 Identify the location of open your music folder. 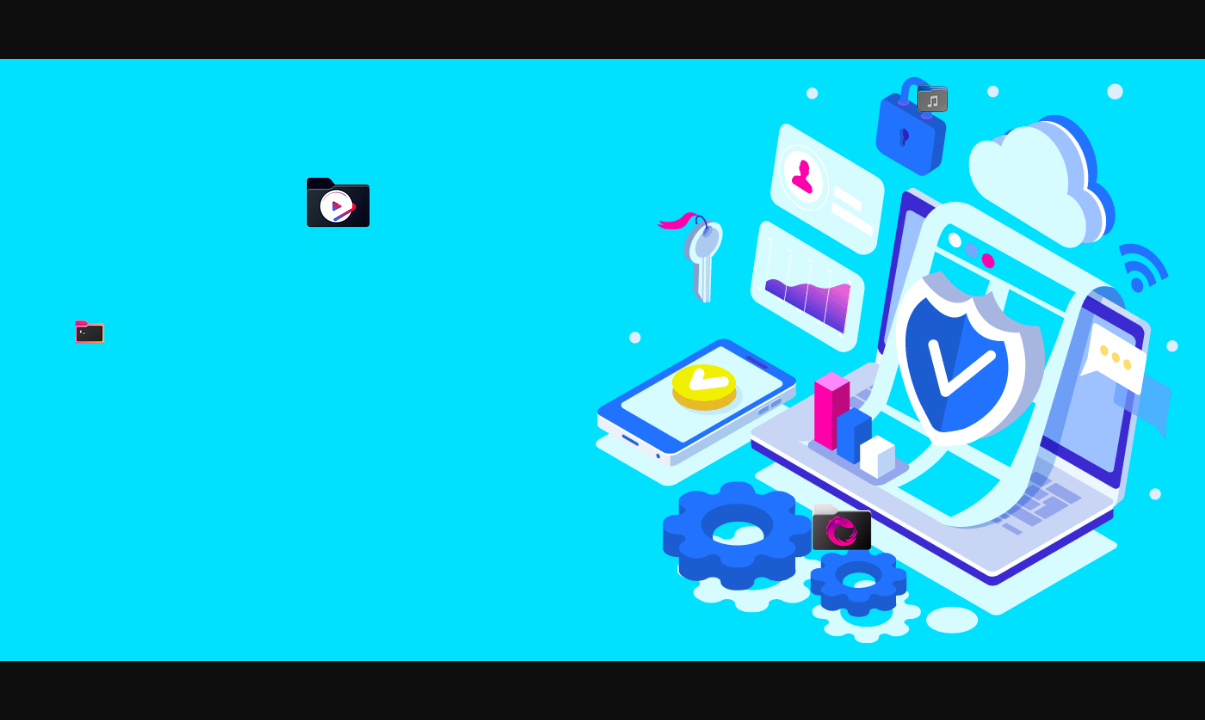
(932, 97).